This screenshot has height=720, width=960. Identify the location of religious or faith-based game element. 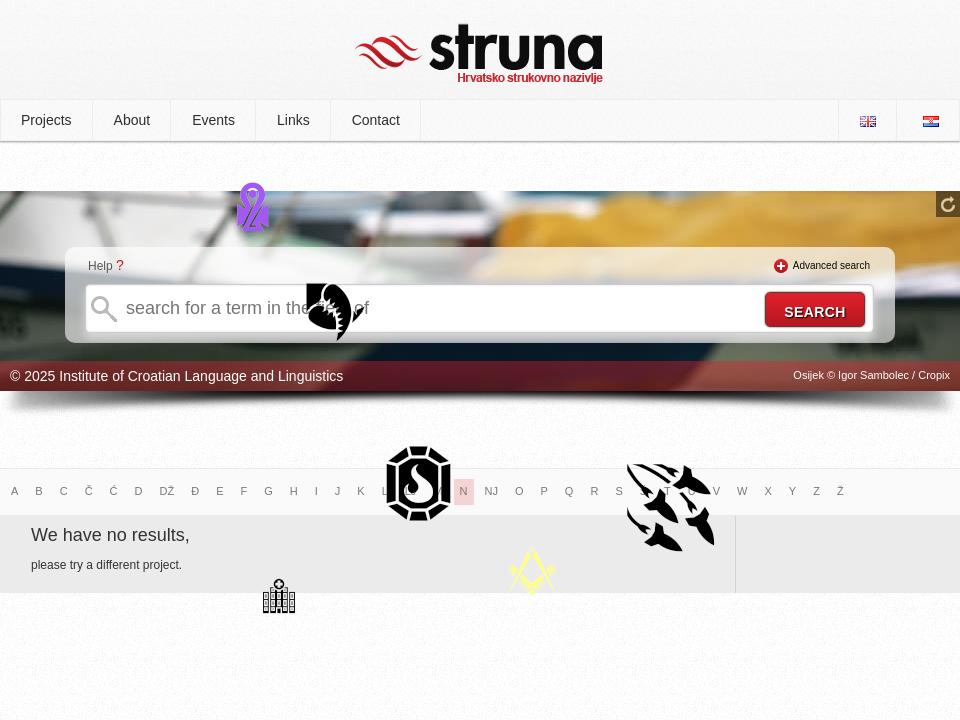
(252, 206).